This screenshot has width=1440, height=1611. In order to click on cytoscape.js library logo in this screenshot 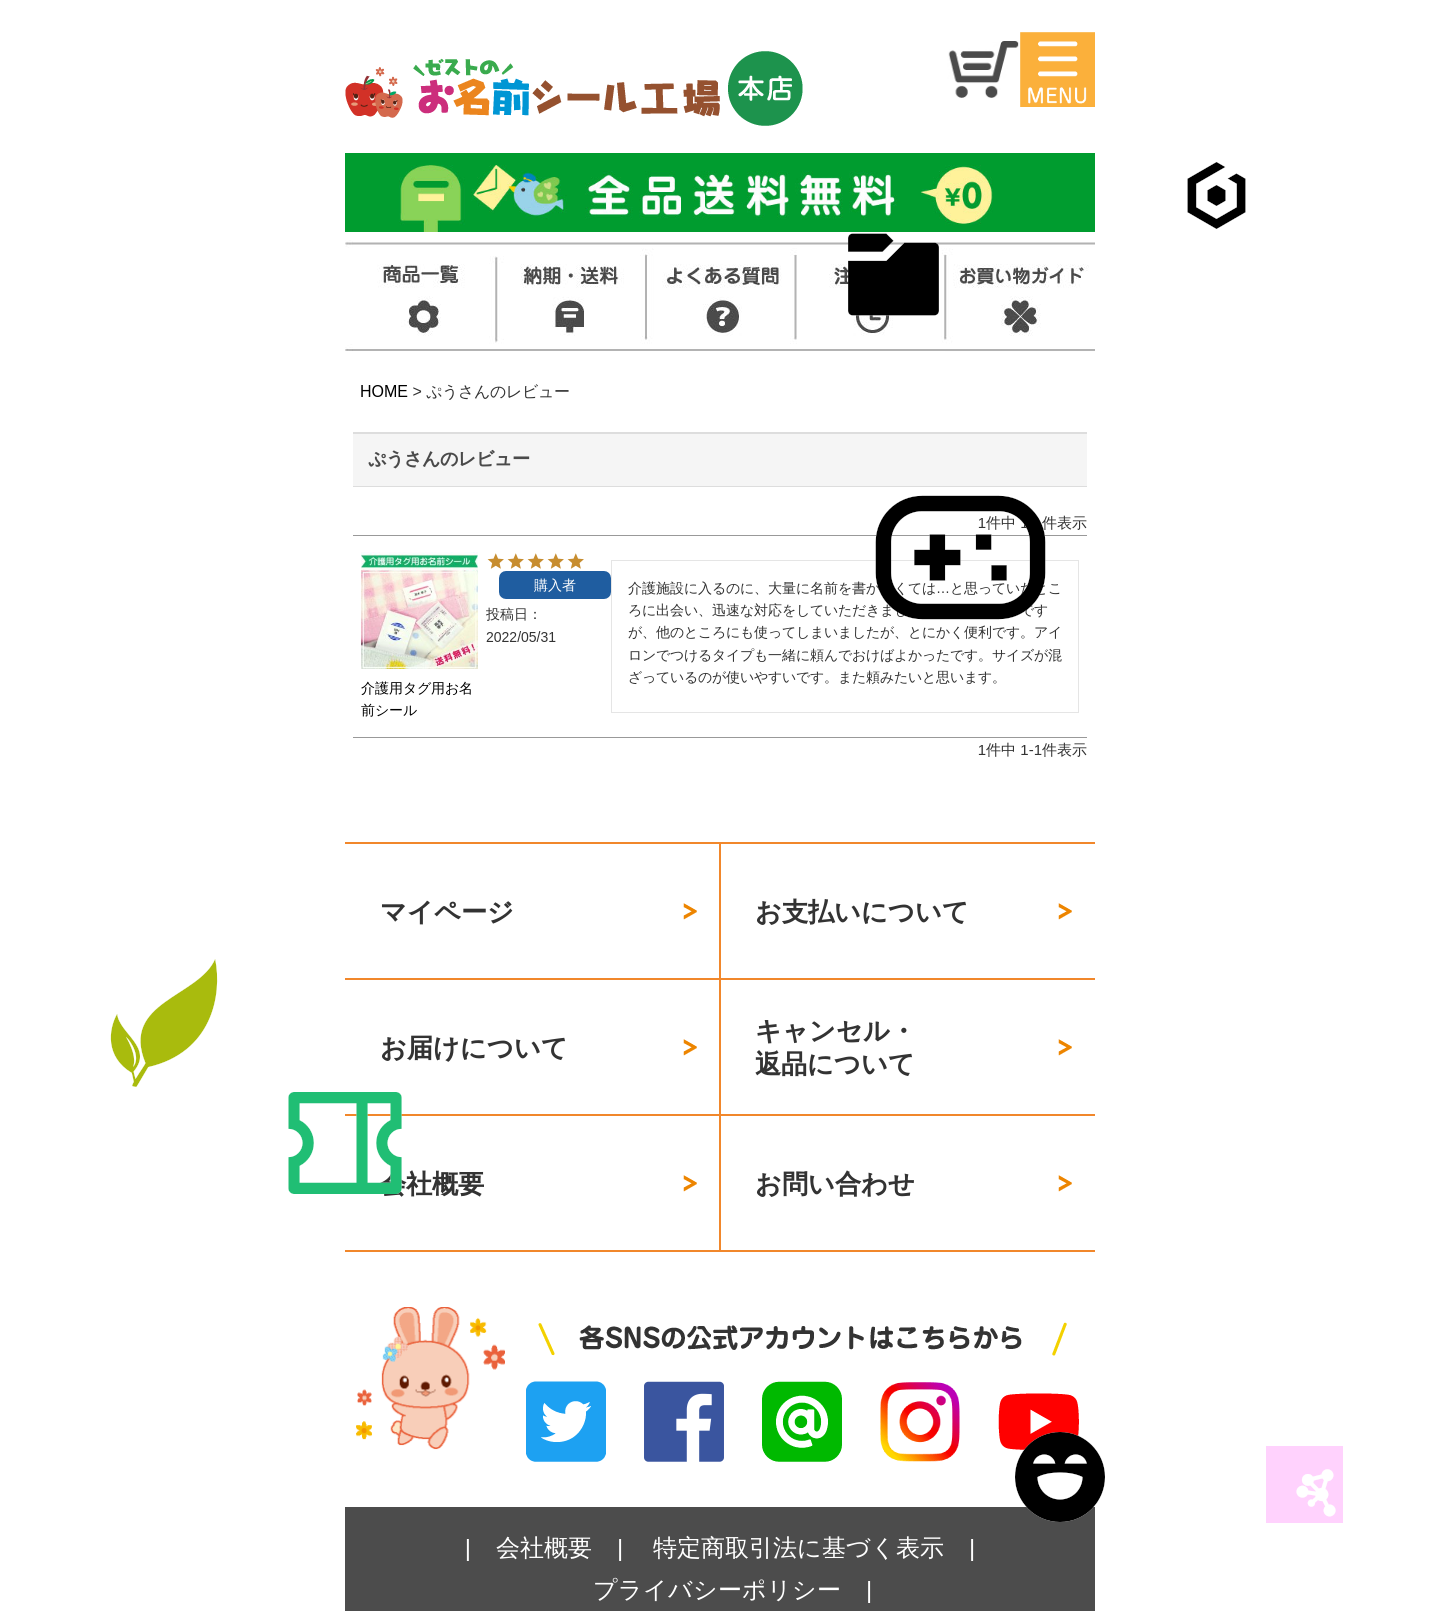, I will do `click(1304, 1484)`.